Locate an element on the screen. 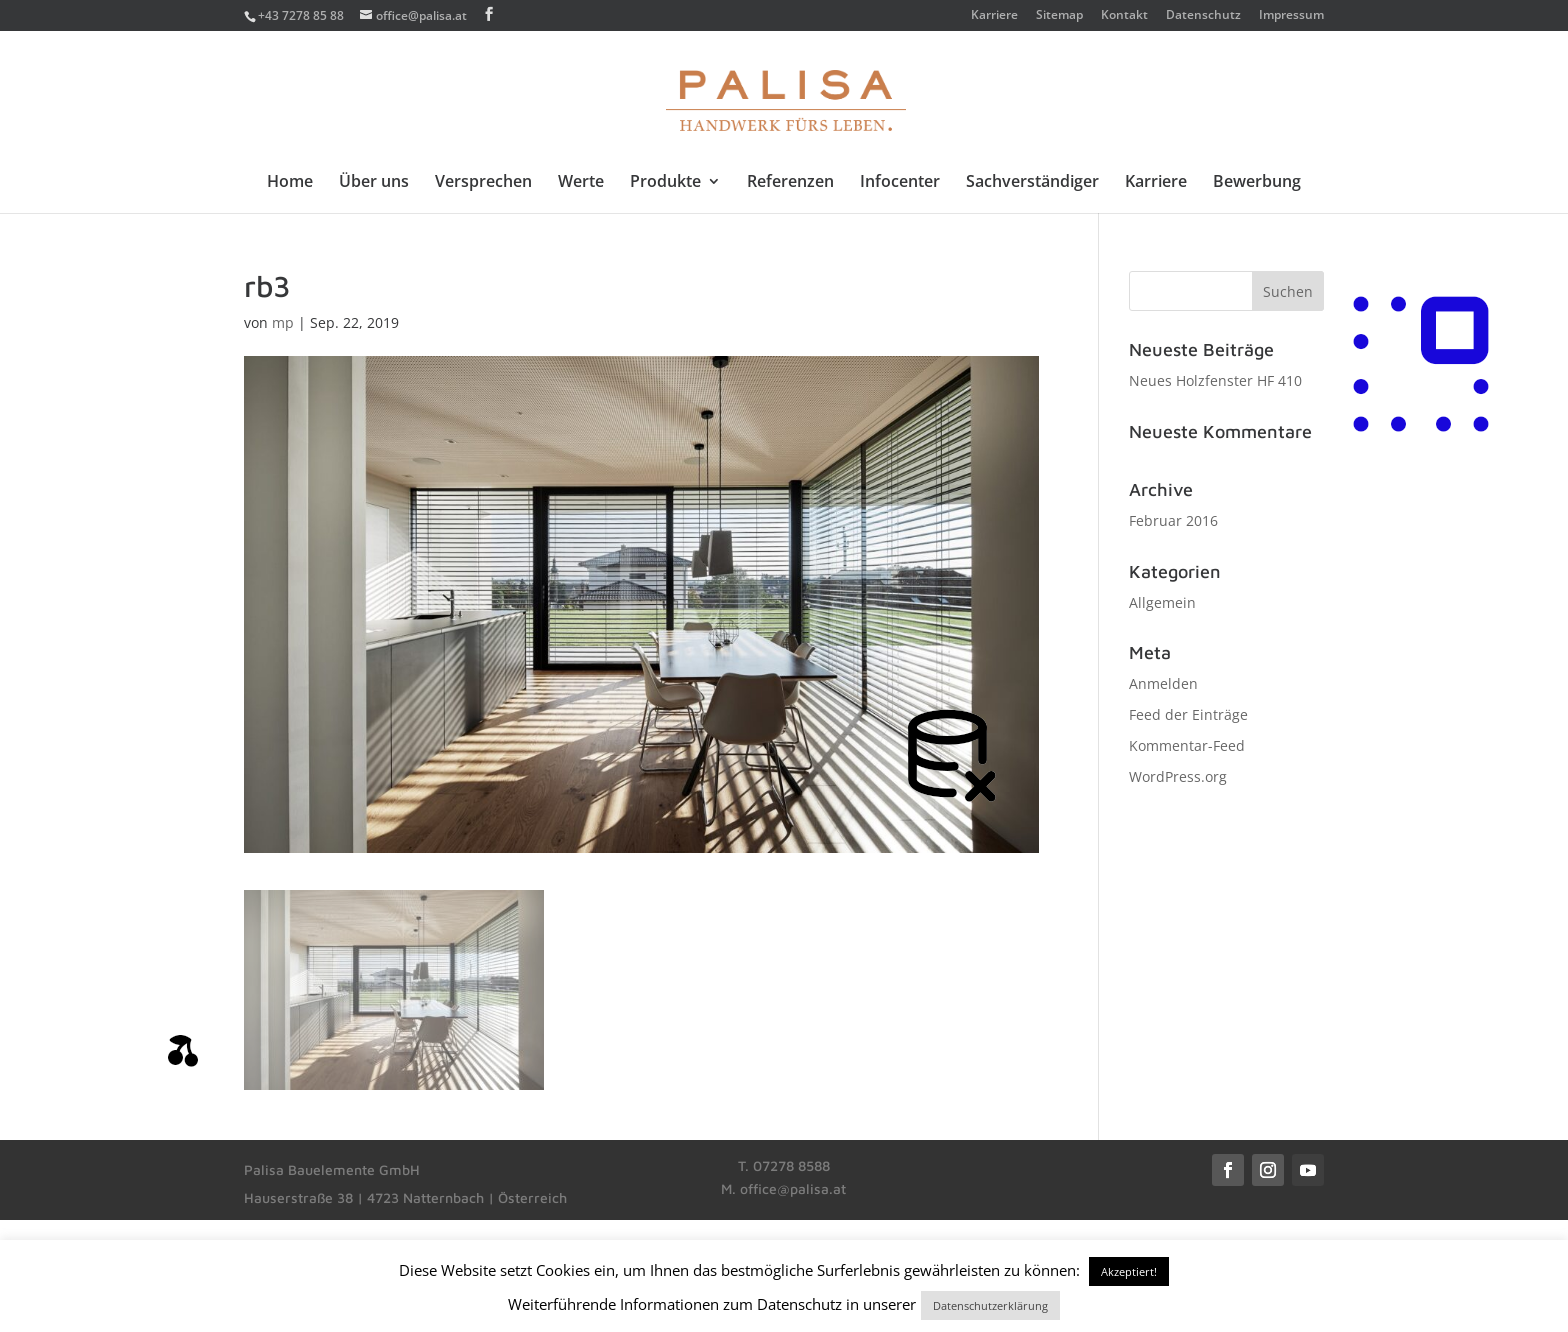  delete or remove a database is located at coordinates (947, 753).